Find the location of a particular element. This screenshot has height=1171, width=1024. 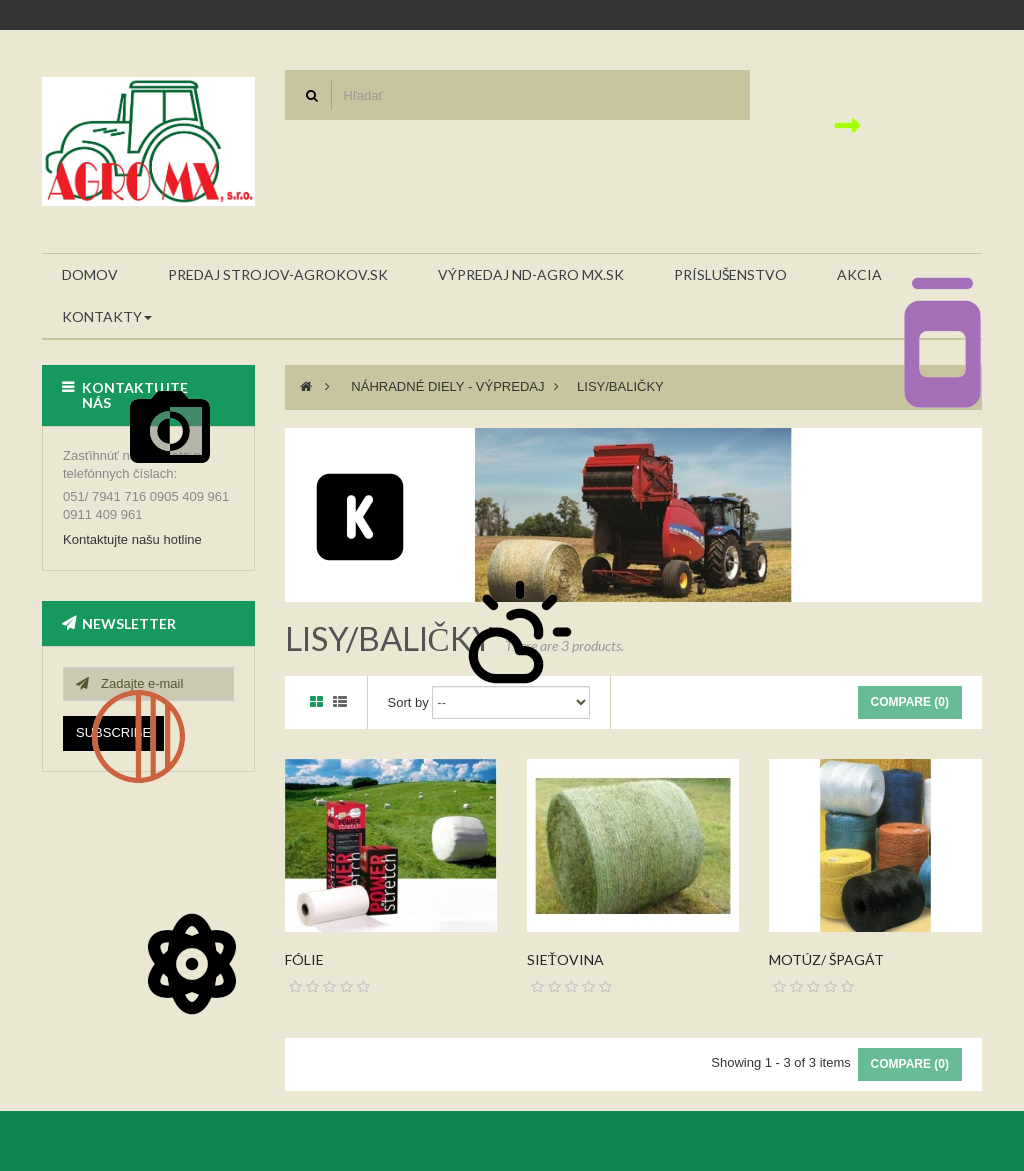

view current weather conditions is located at coordinates (520, 632).